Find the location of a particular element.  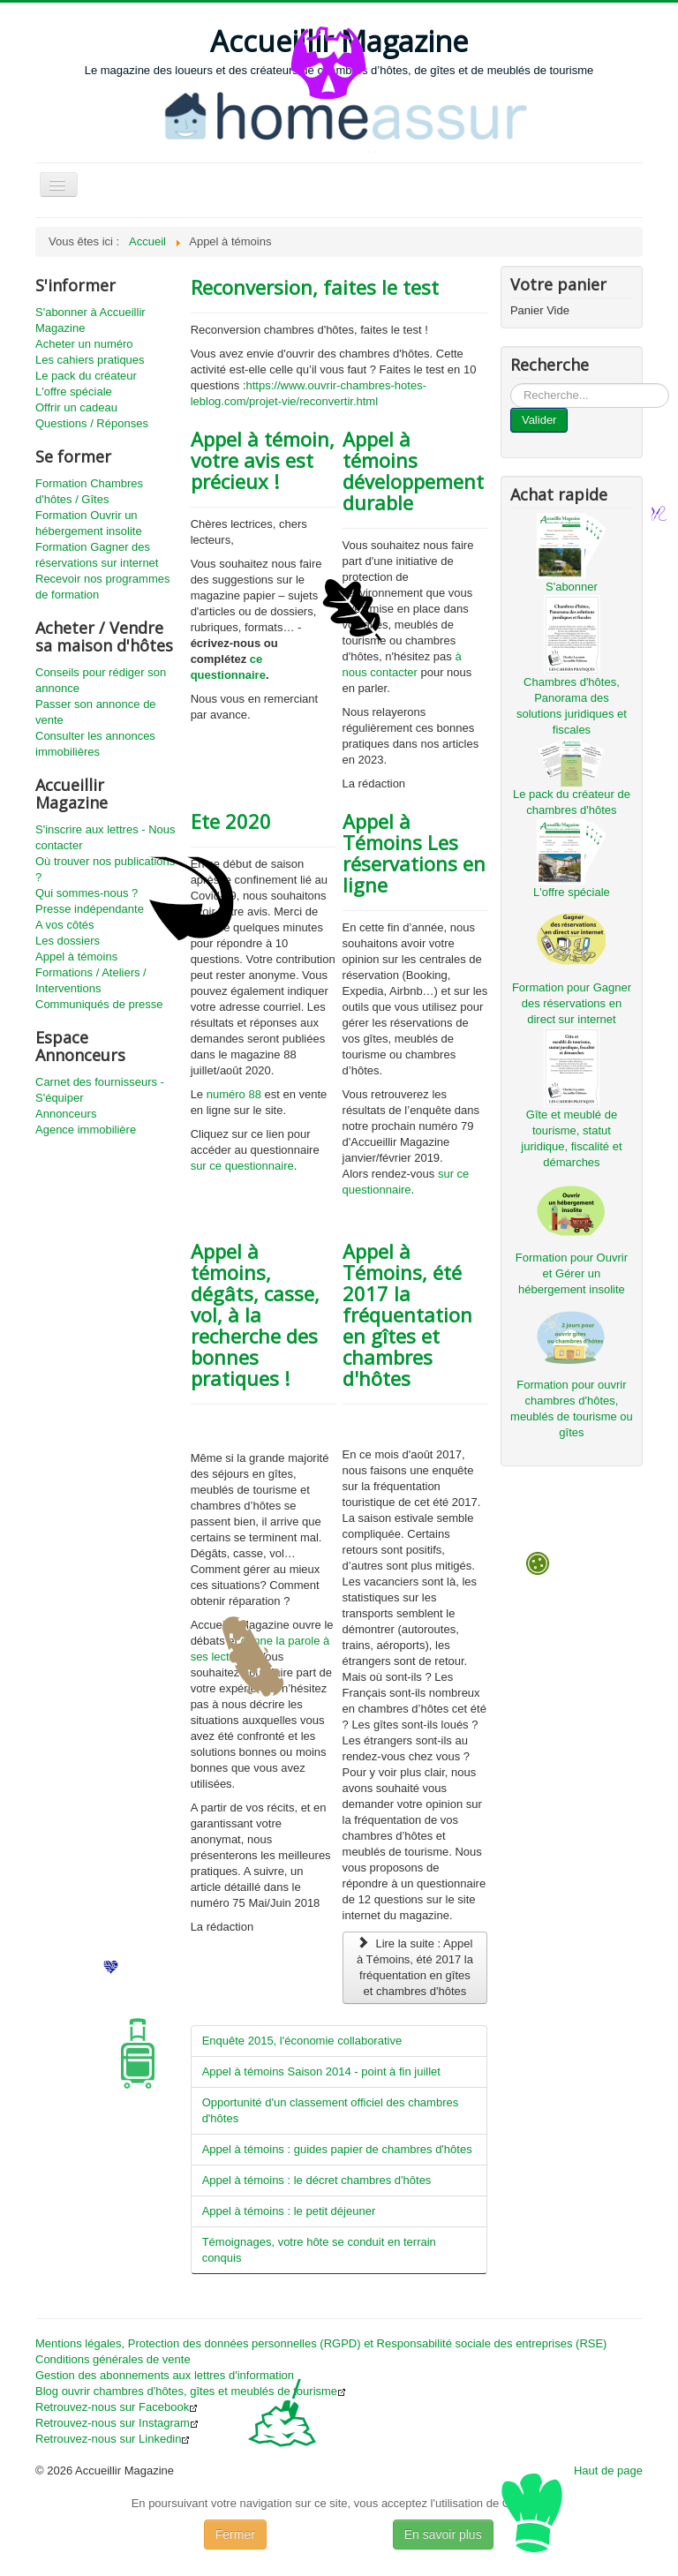

go back to previous screen is located at coordinates (191, 899).